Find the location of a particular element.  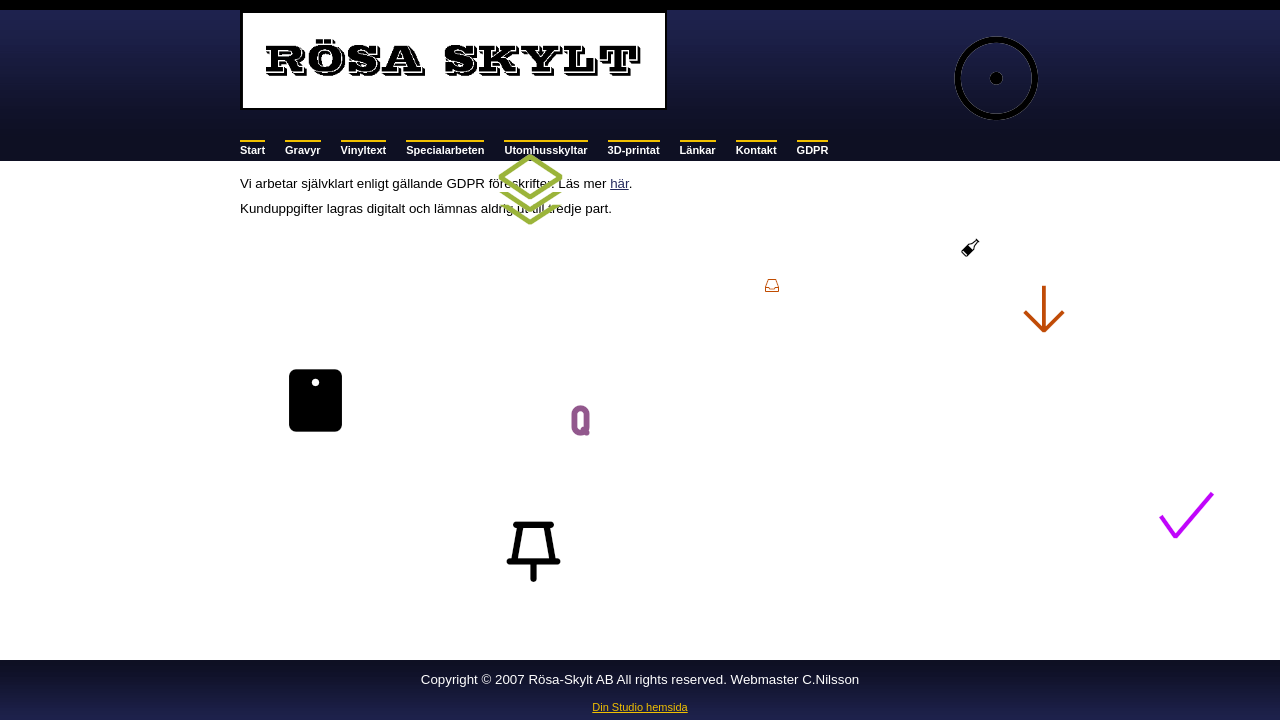

confirm or submit an action is located at coordinates (1186, 515).